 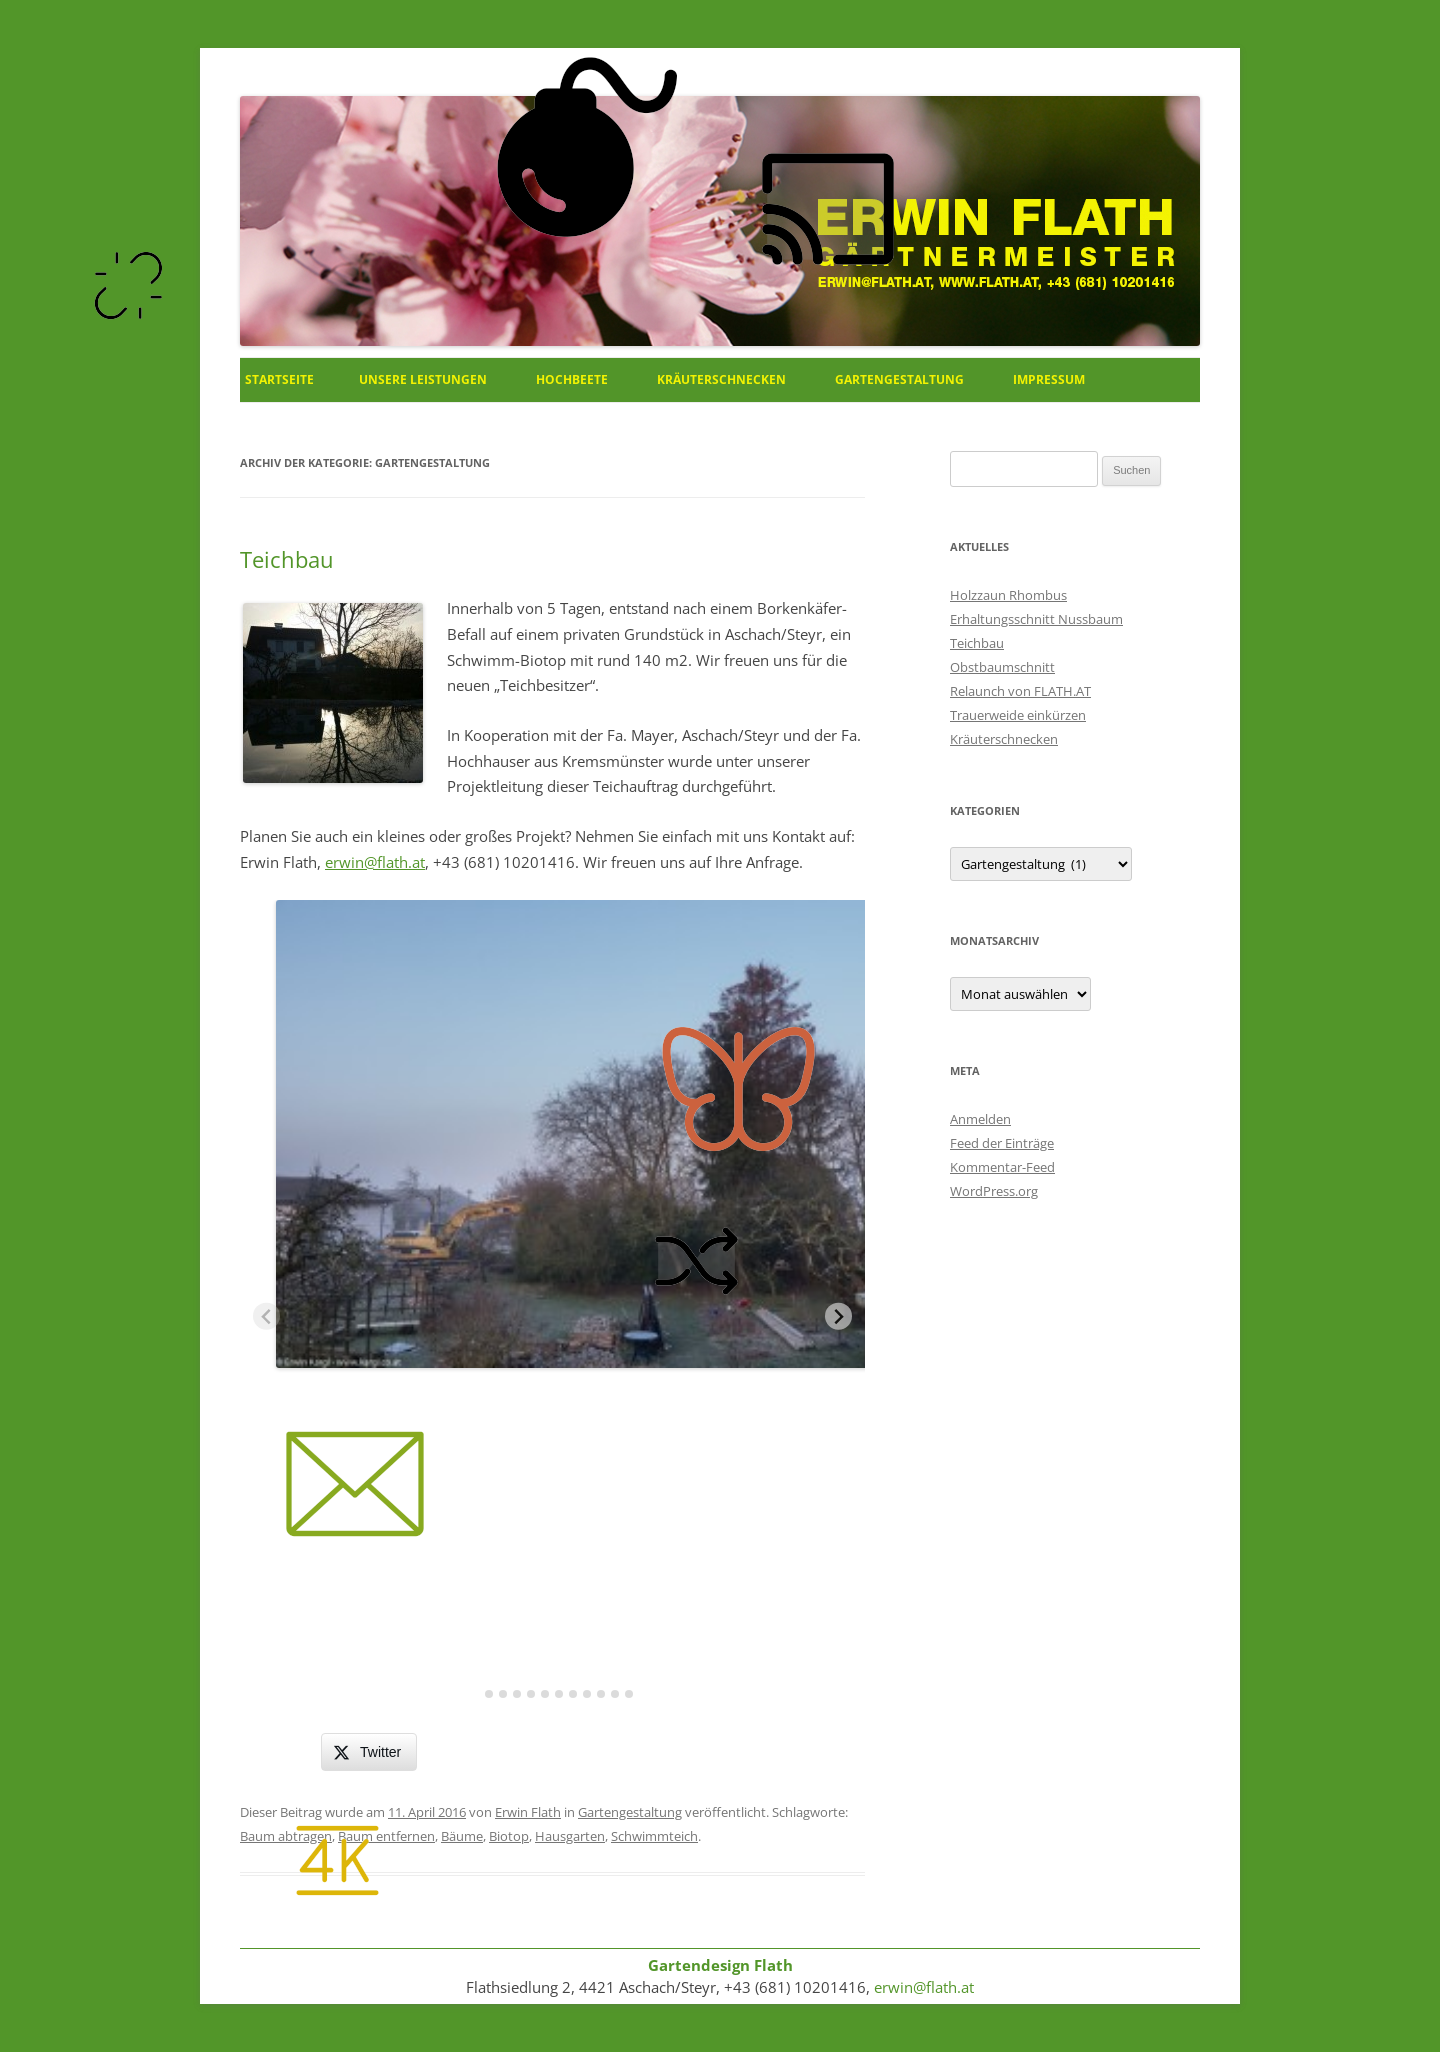 I want to click on indicates a destructive or dangerous action, so click(x=578, y=144).